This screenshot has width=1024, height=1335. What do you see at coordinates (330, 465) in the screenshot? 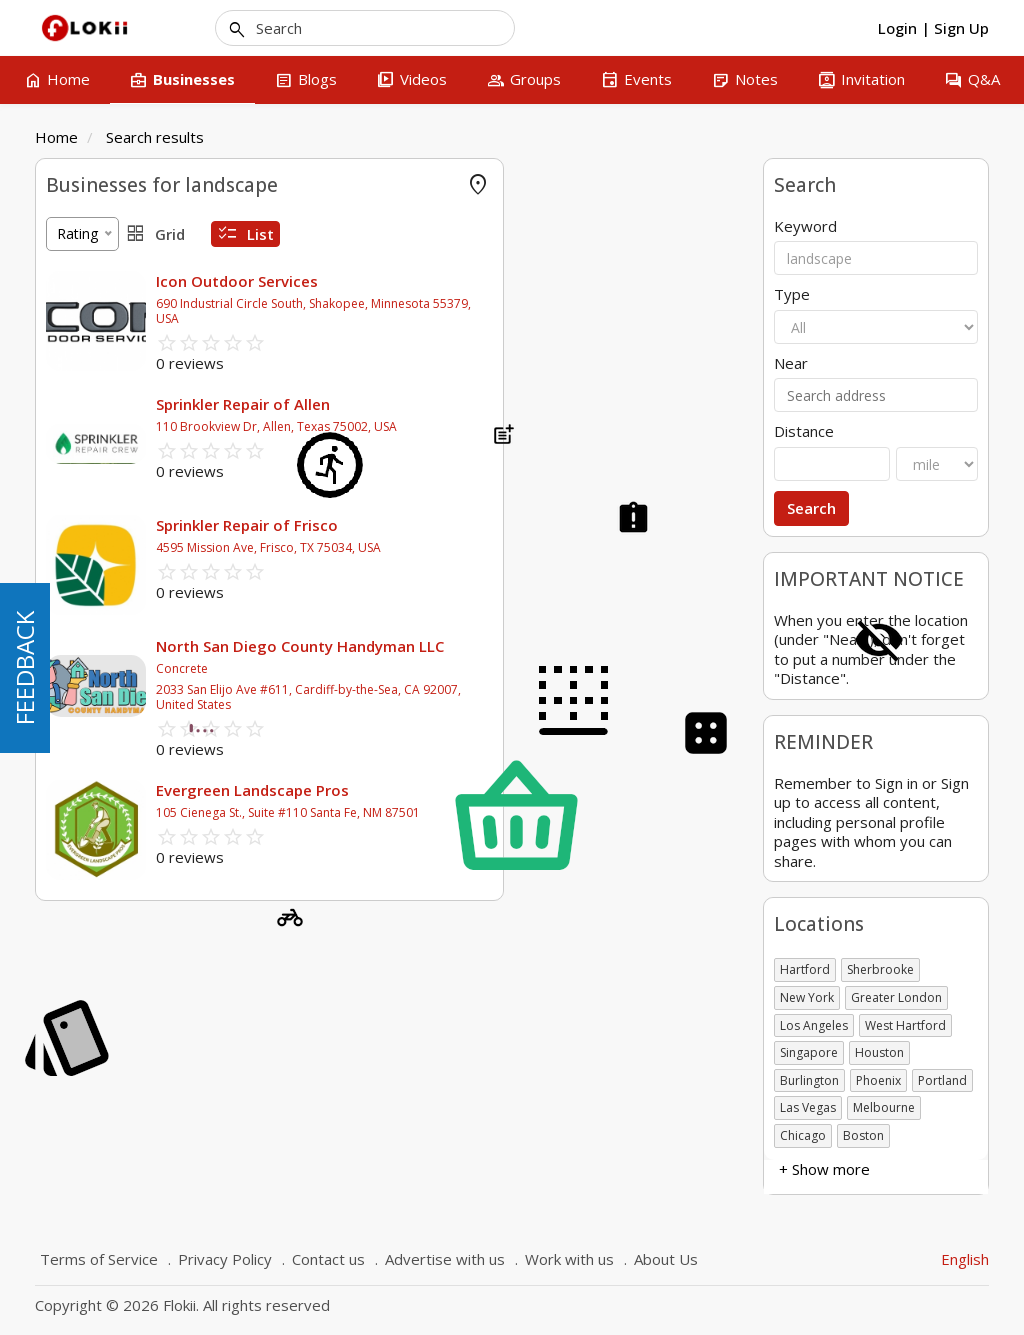
I see `start a run or jogging activity` at bounding box center [330, 465].